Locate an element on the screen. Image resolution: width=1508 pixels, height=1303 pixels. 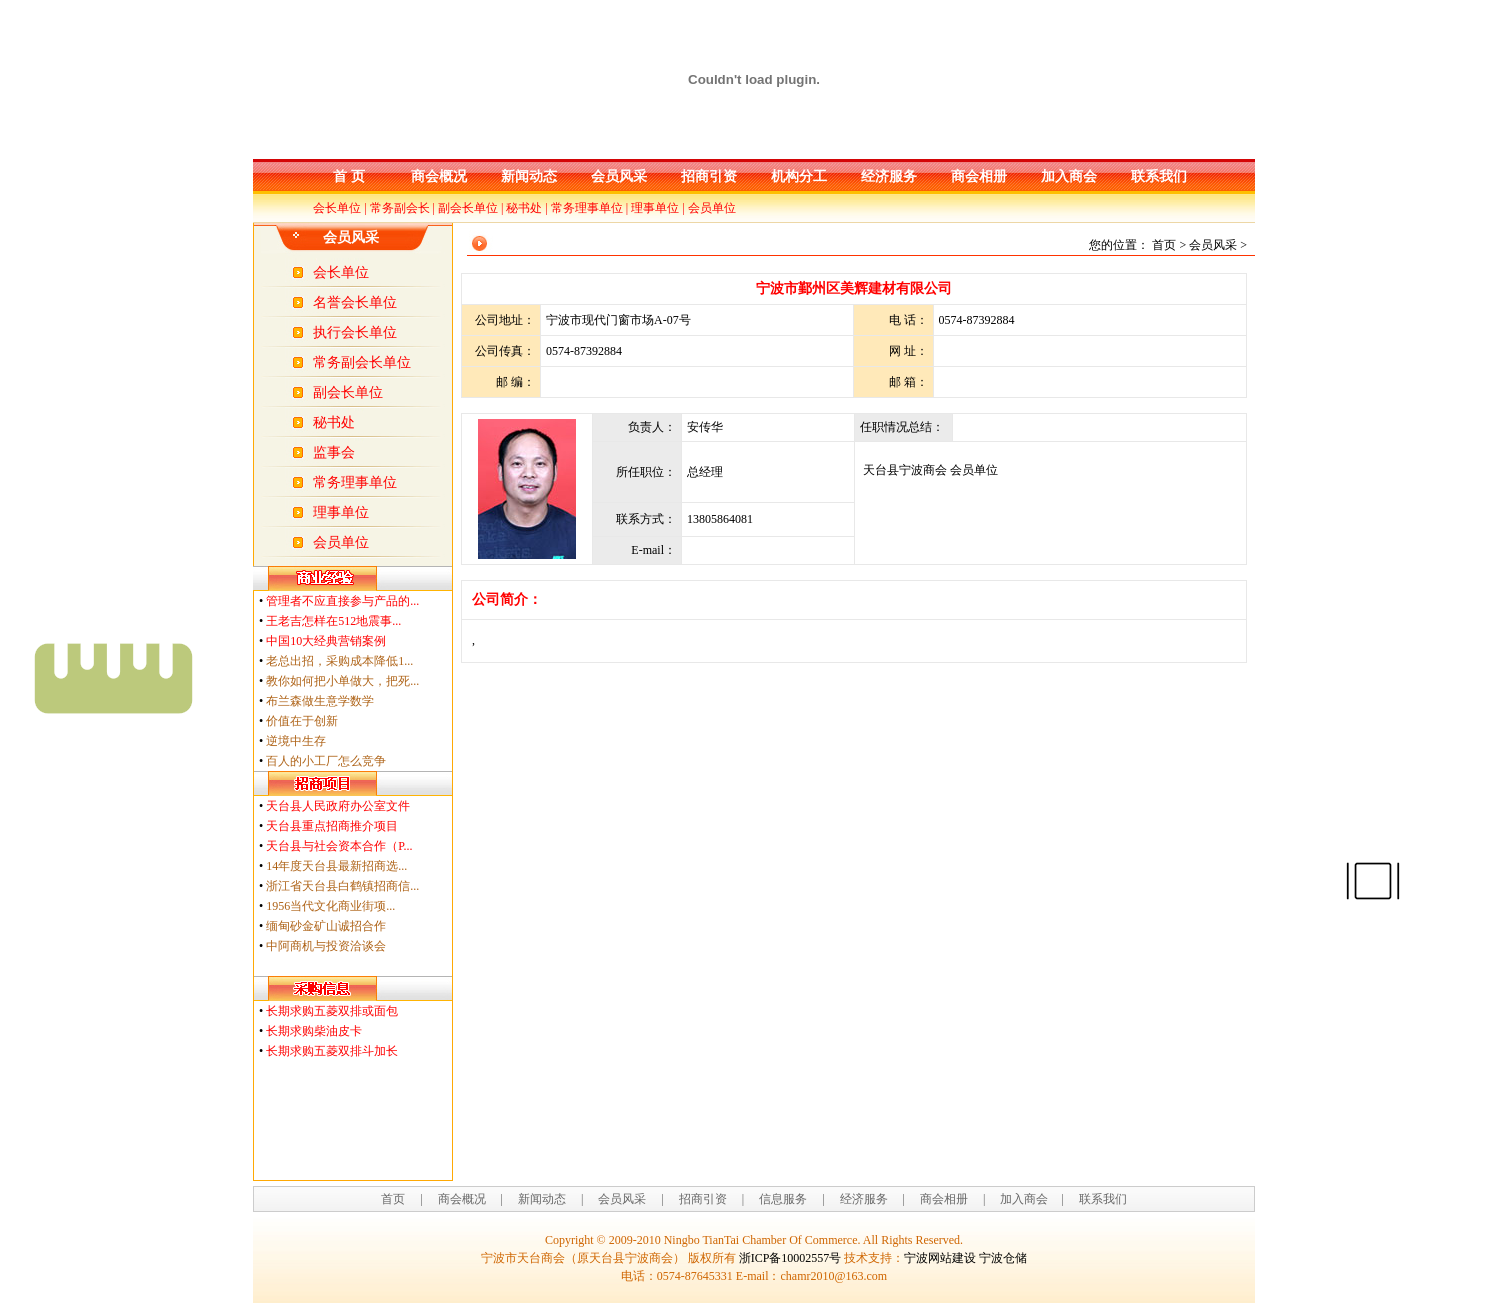
measure horizontal distance or width is located at coordinates (113, 678).